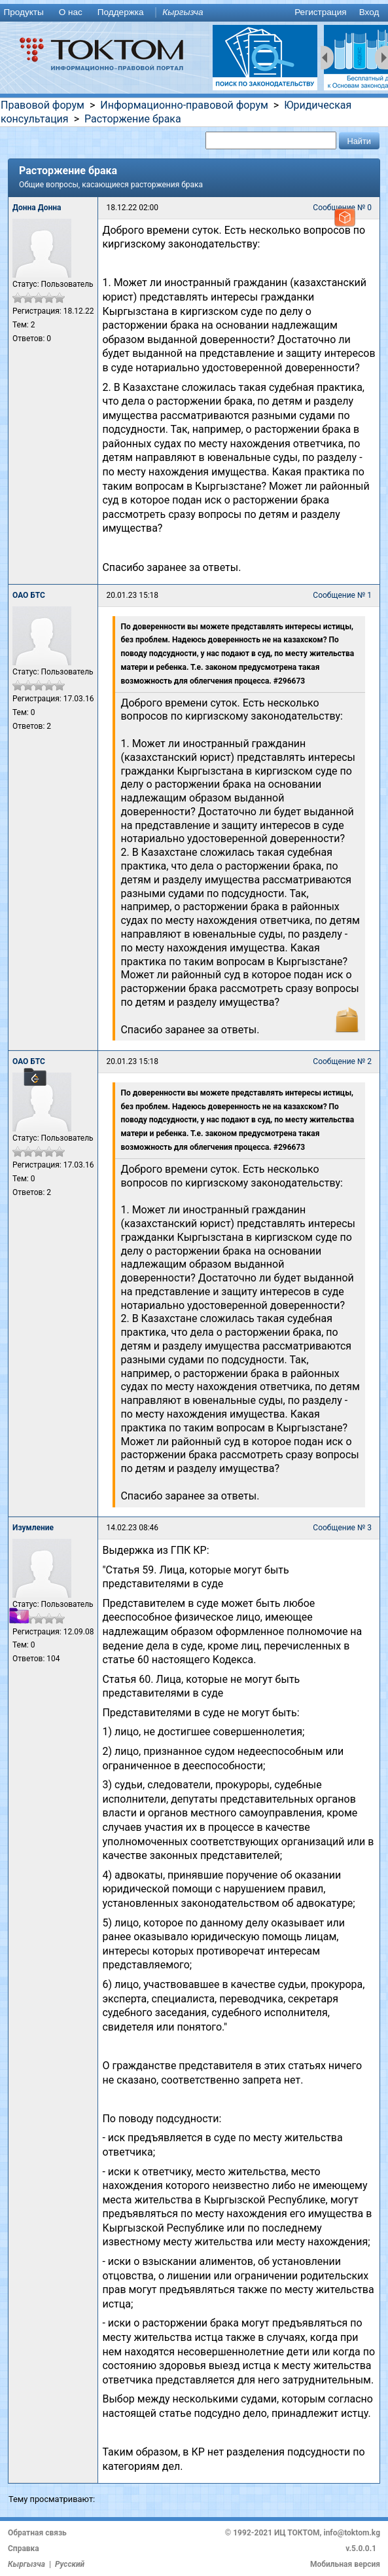 The image size is (388, 2576). I want to click on open mac os monterey system folder, so click(19, 1616).